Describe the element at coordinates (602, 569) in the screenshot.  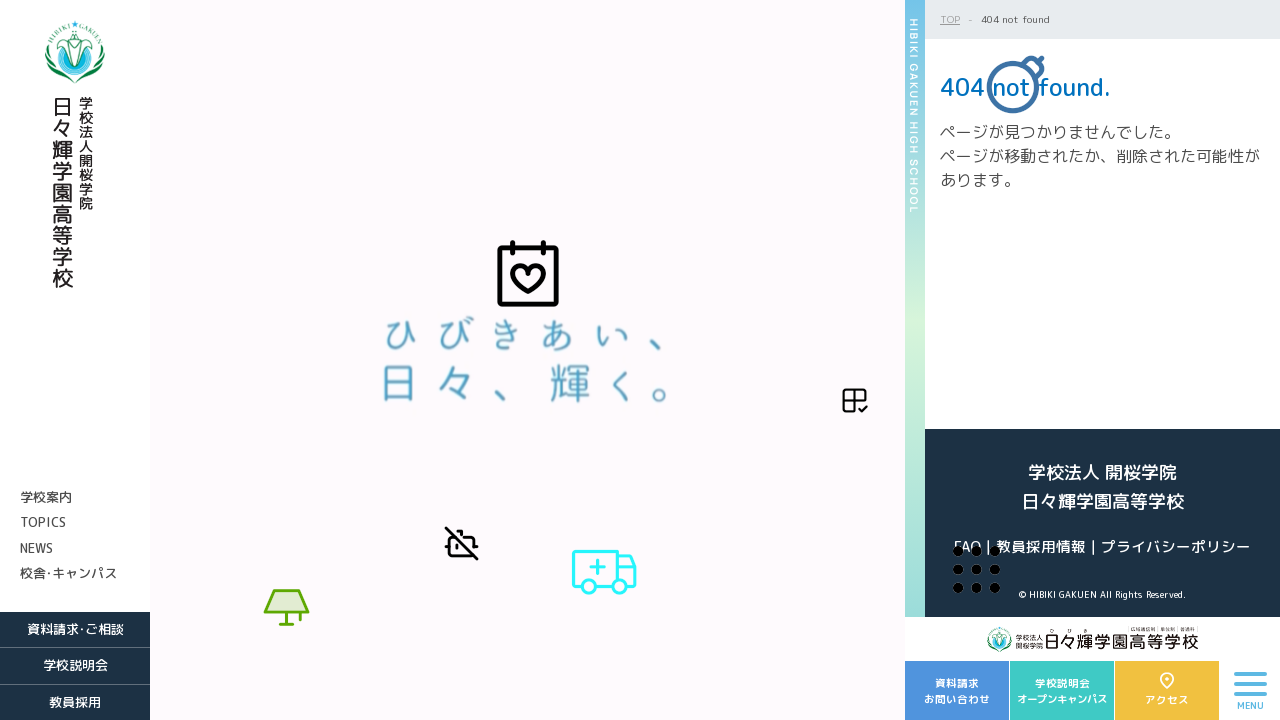
I see `access emergency medical services` at that location.